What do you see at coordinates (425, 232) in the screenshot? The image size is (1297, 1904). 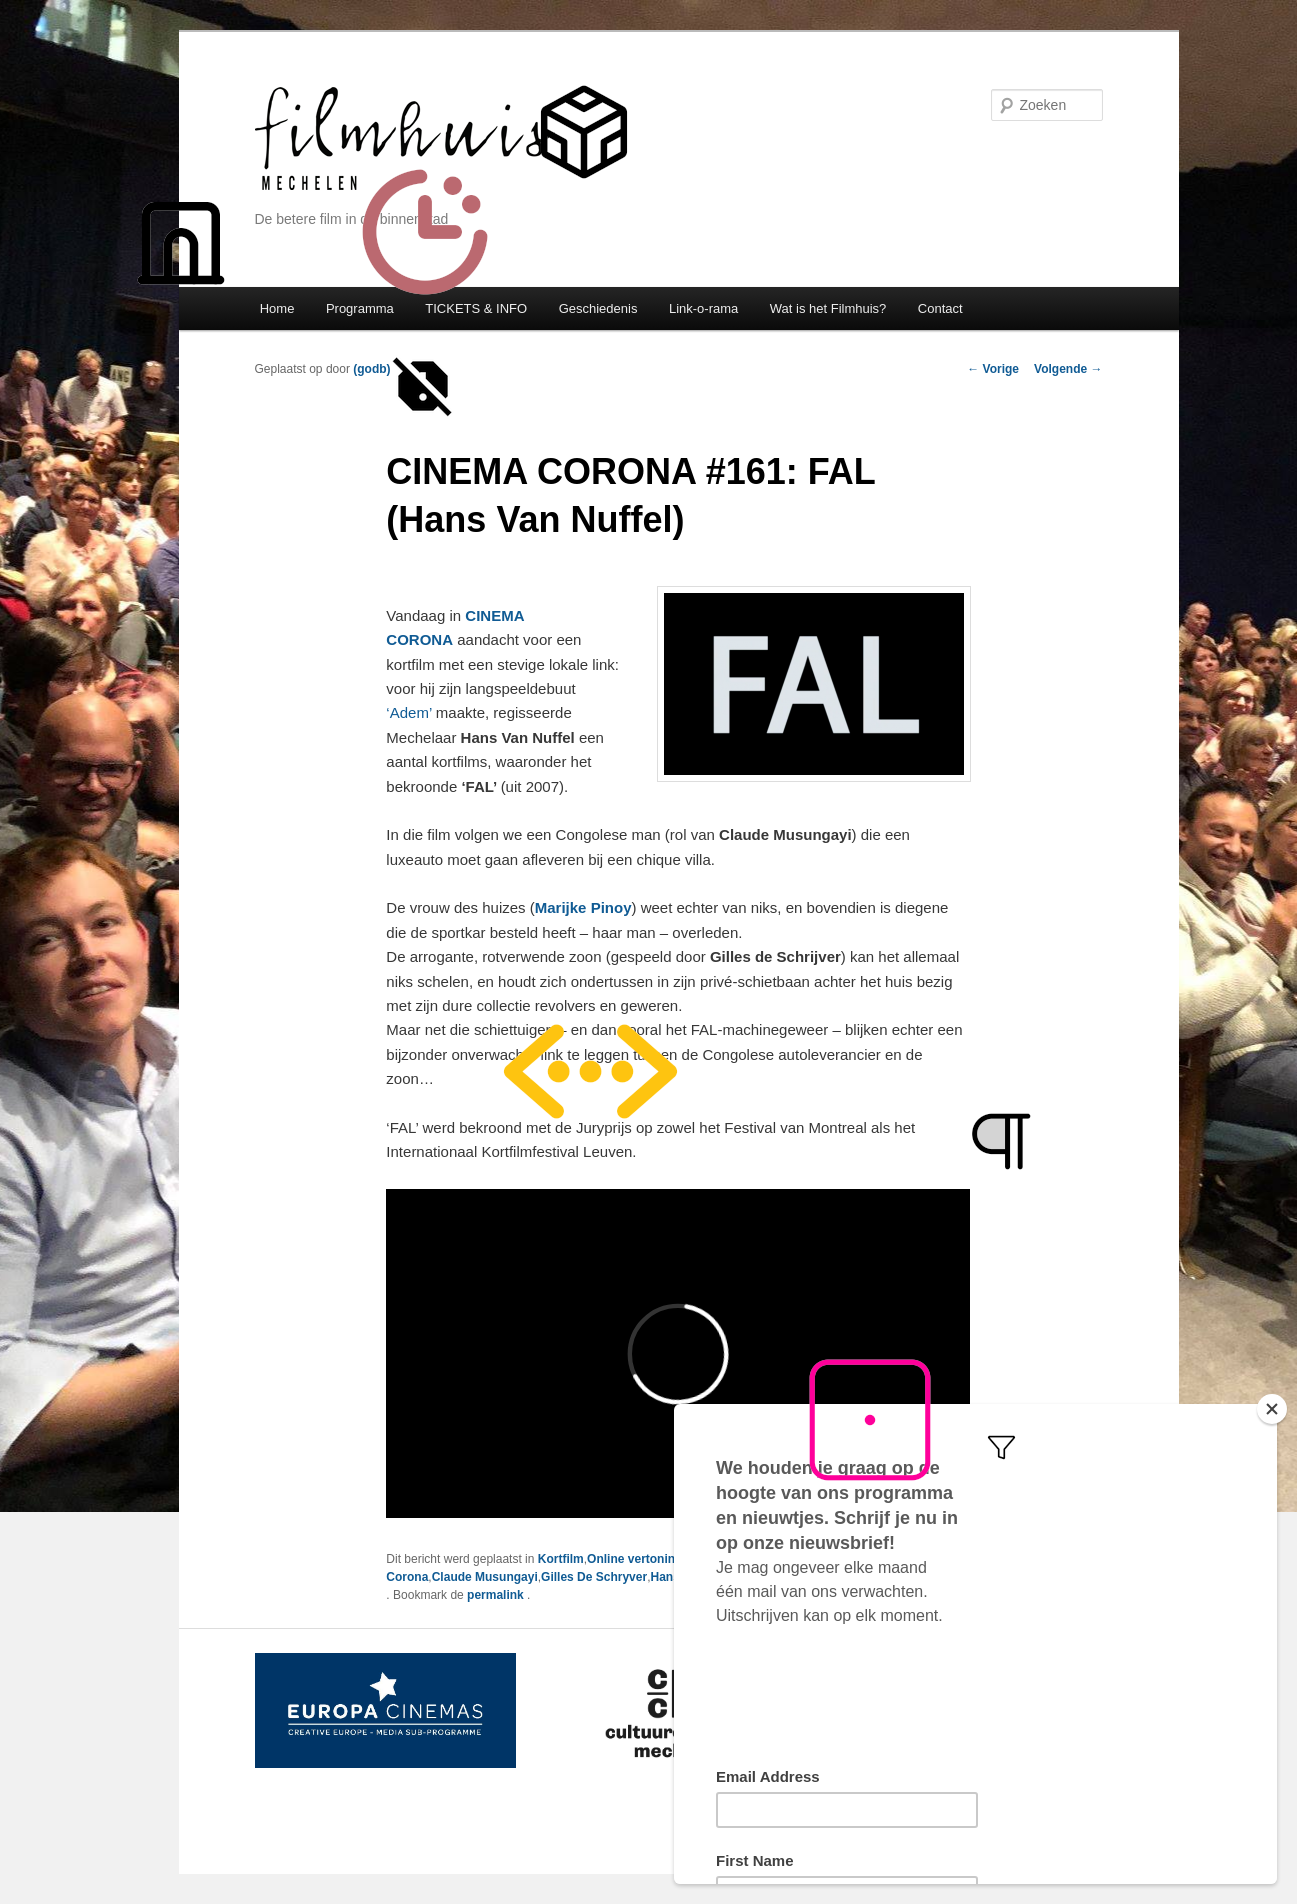 I see `view remaining time or countdown timer` at bounding box center [425, 232].